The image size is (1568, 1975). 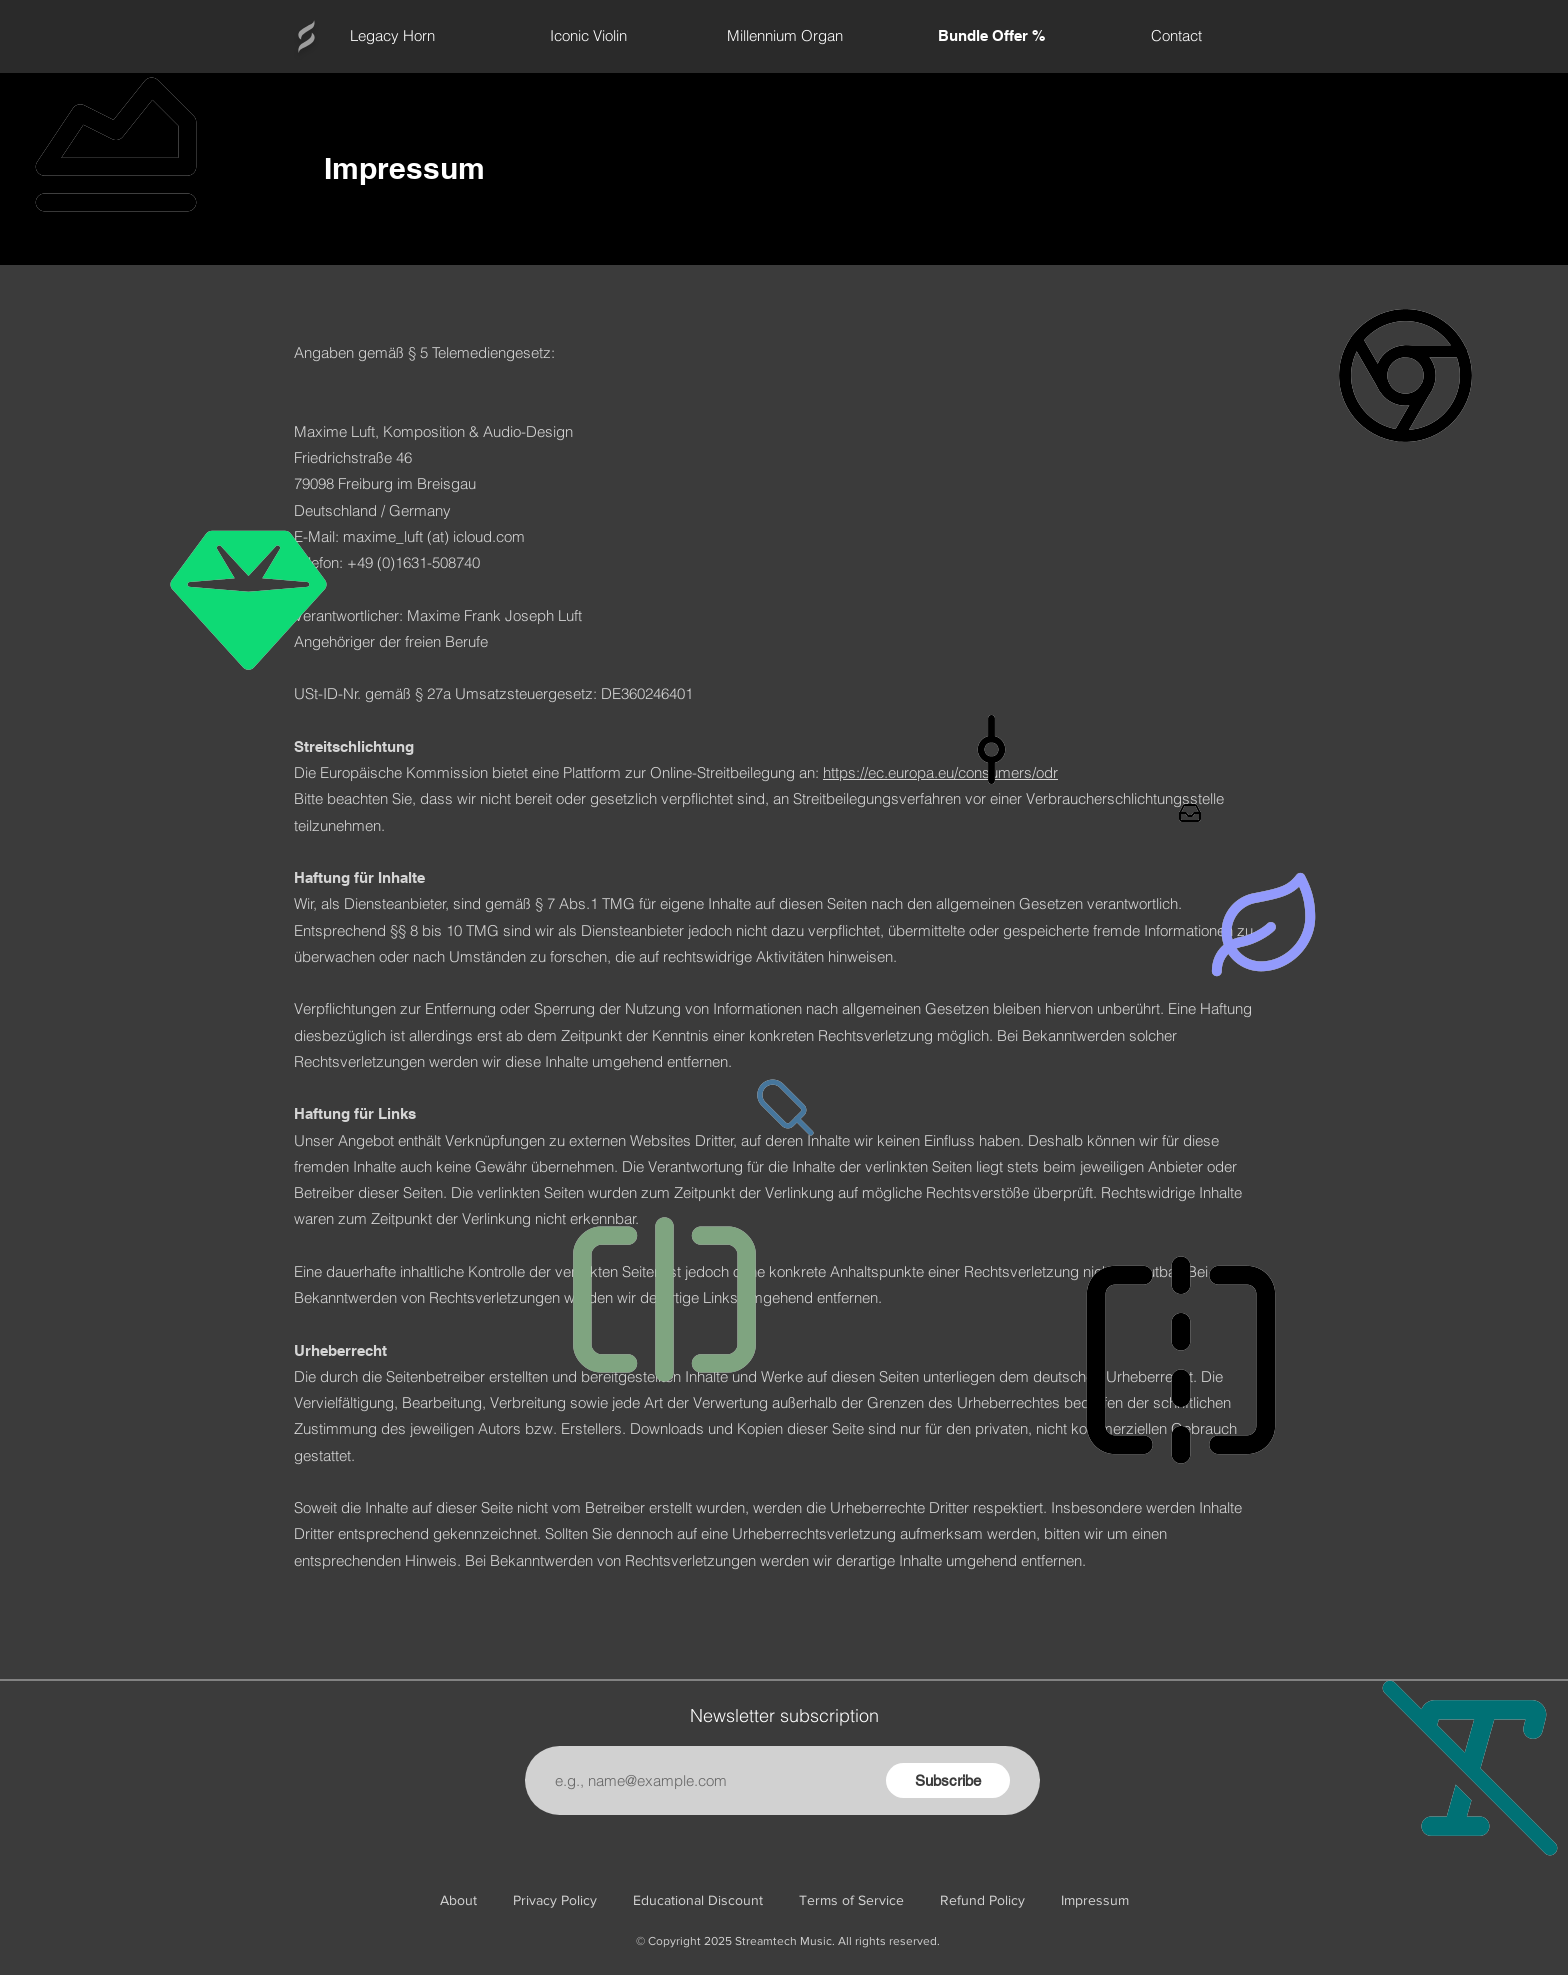 What do you see at coordinates (1470, 1768) in the screenshot?
I see `disable text formatting` at bounding box center [1470, 1768].